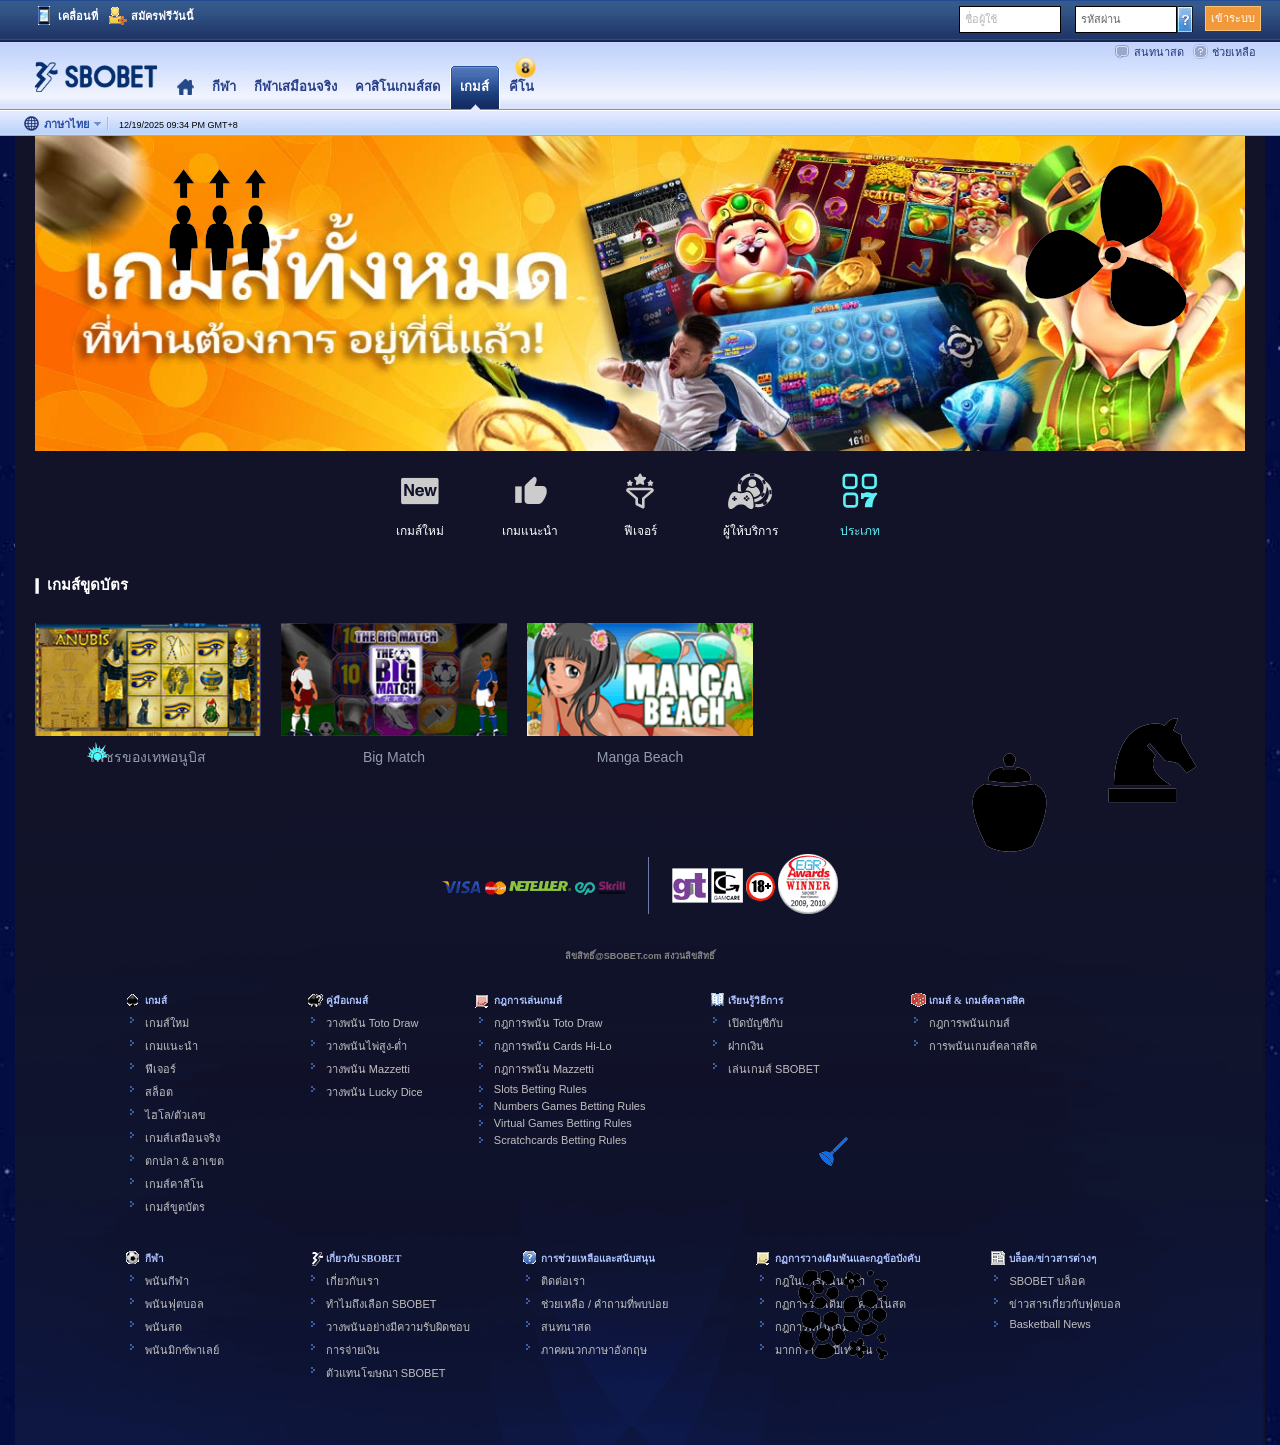  Describe the element at coordinates (219, 219) in the screenshot. I see `upgrade your team or group members` at that location.